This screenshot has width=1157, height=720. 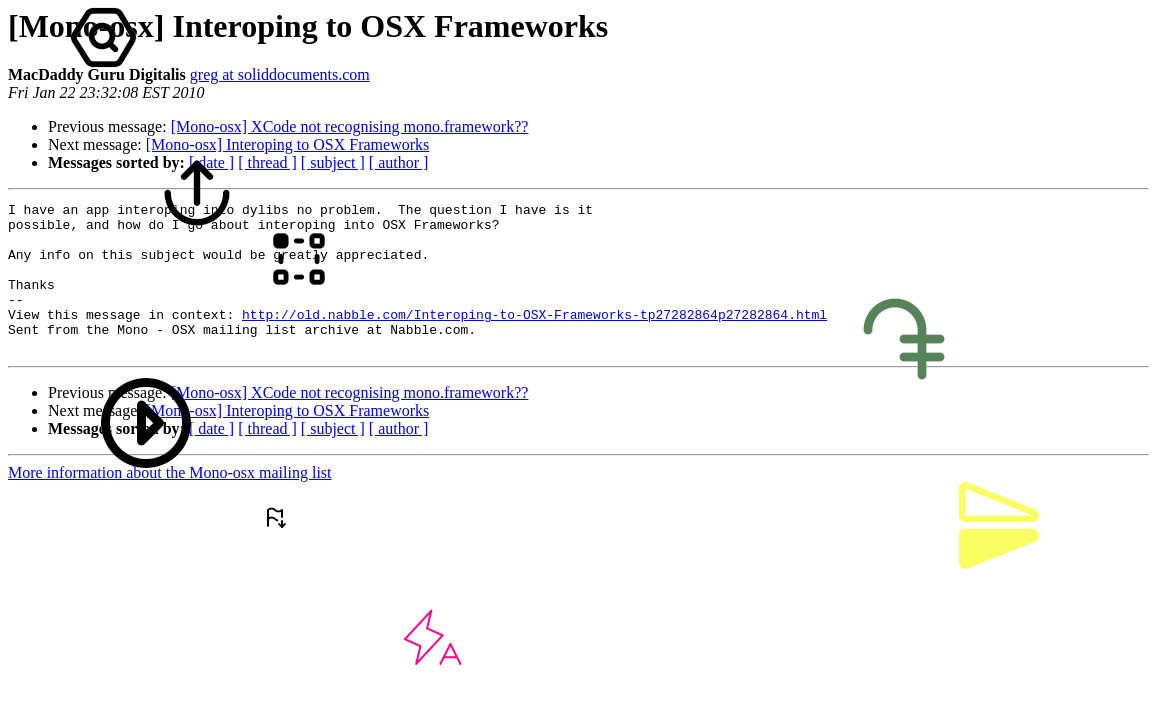 What do you see at coordinates (103, 37) in the screenshot?
I see `access Google BigQuery data warehouse` at bounding box center [103, 37].